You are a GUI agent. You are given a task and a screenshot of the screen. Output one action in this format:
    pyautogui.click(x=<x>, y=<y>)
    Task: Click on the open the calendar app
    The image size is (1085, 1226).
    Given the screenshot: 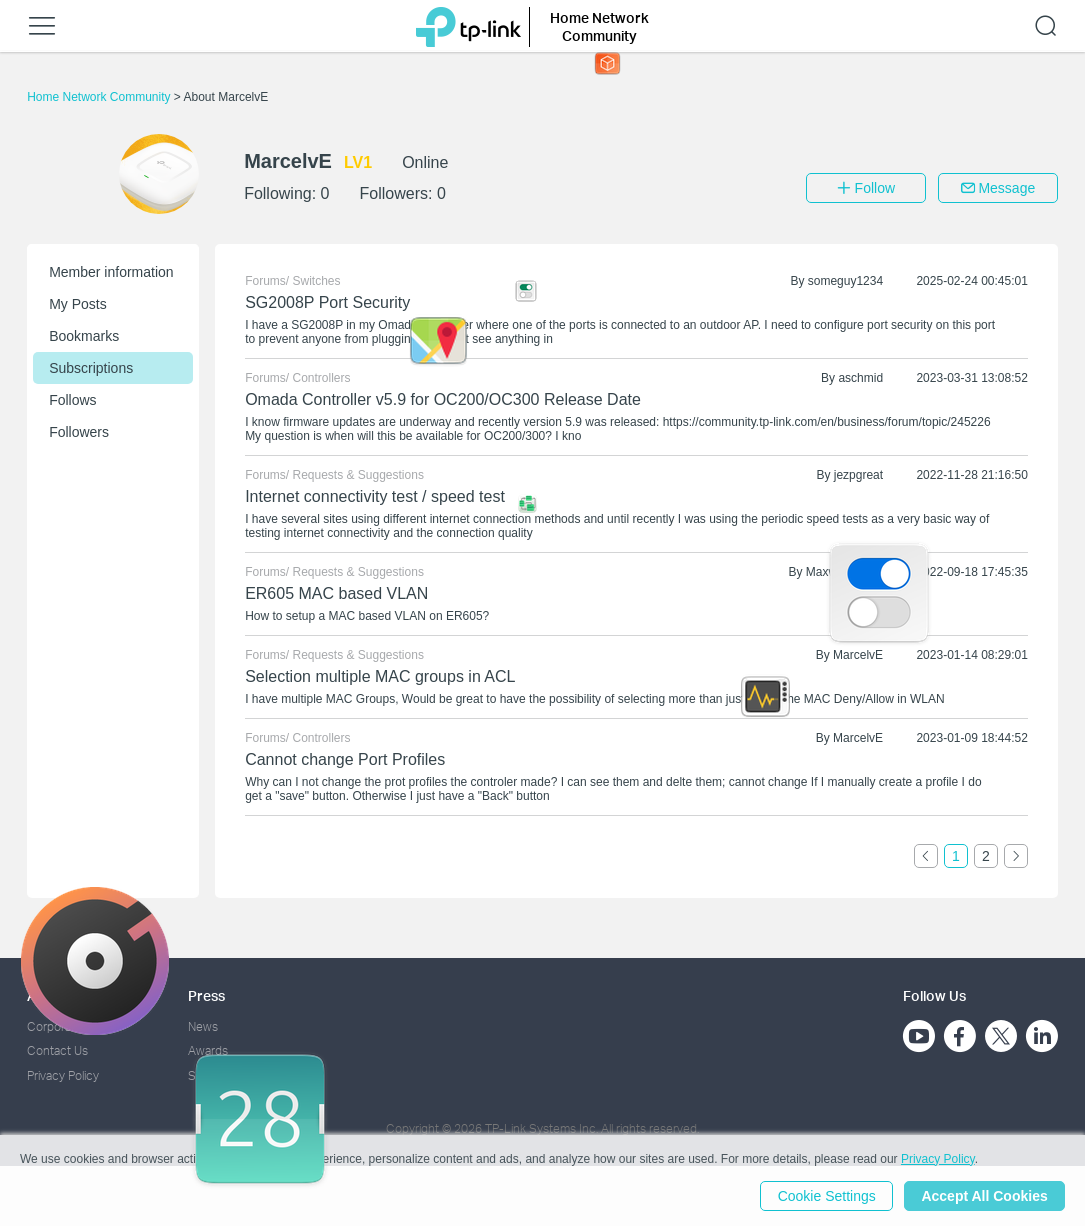 What is the action you would take?
    pyautogui.click(x=260, y=1119)
    